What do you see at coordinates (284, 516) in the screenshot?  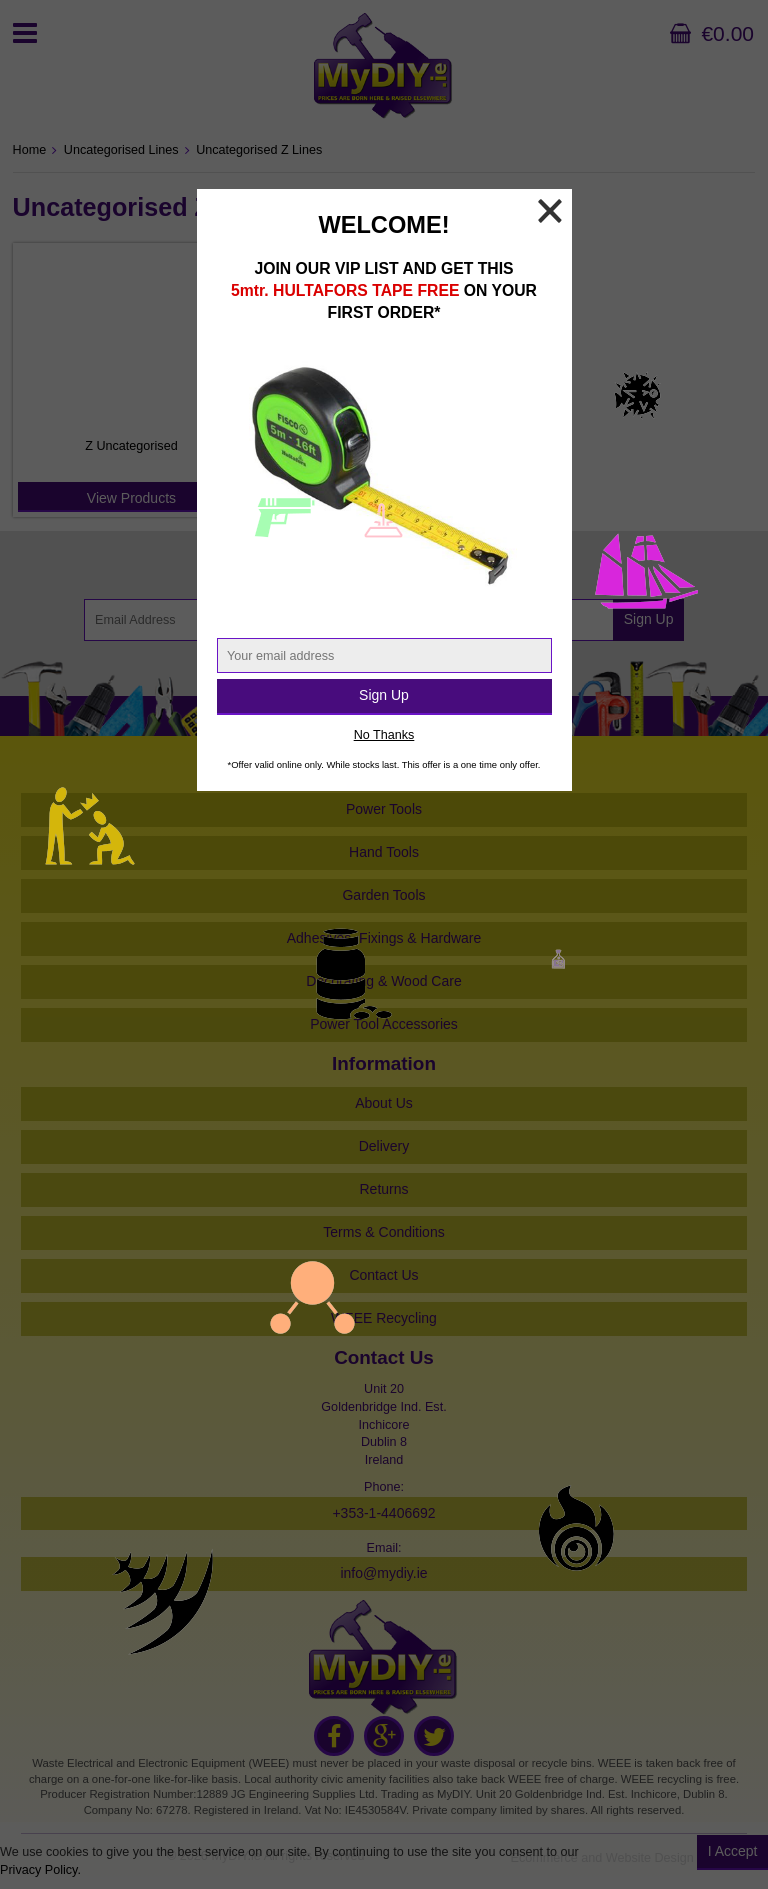 I see `access weapons or firearms in a game inventory` at bounding box center [284, 516].